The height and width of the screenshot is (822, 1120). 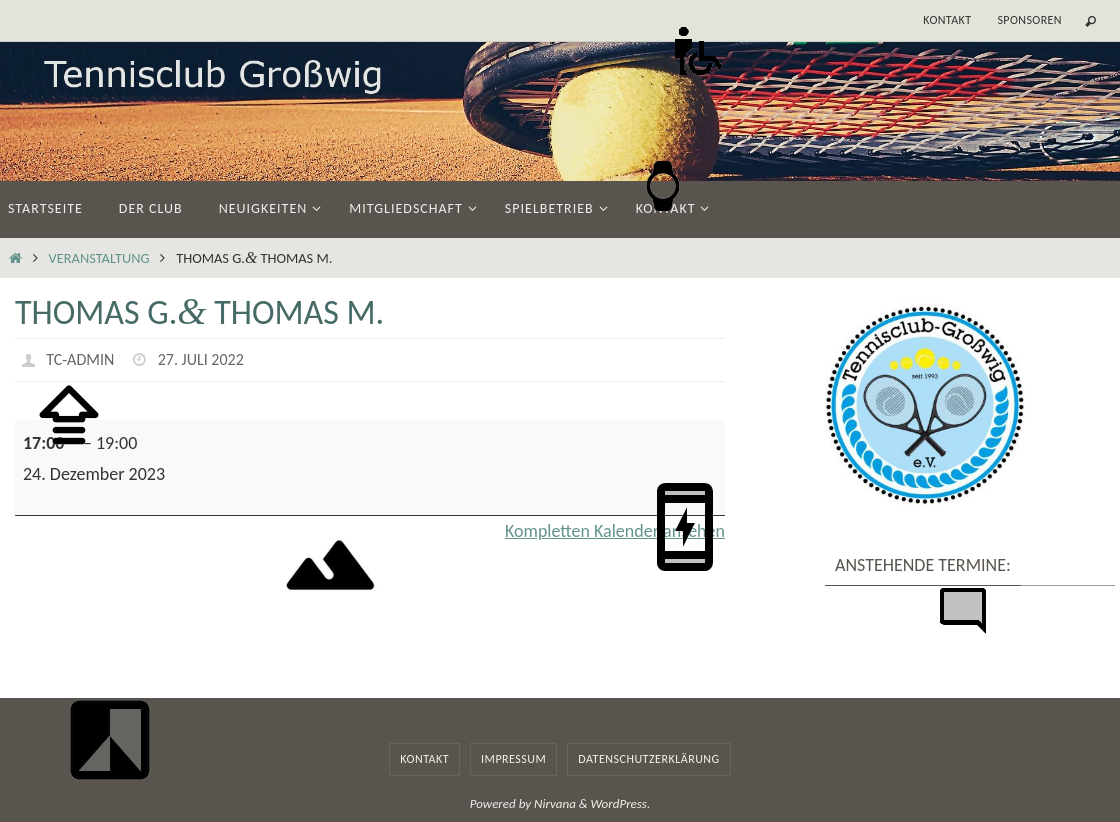 I want to click on upload multiple files, so click(x=69, y=417).